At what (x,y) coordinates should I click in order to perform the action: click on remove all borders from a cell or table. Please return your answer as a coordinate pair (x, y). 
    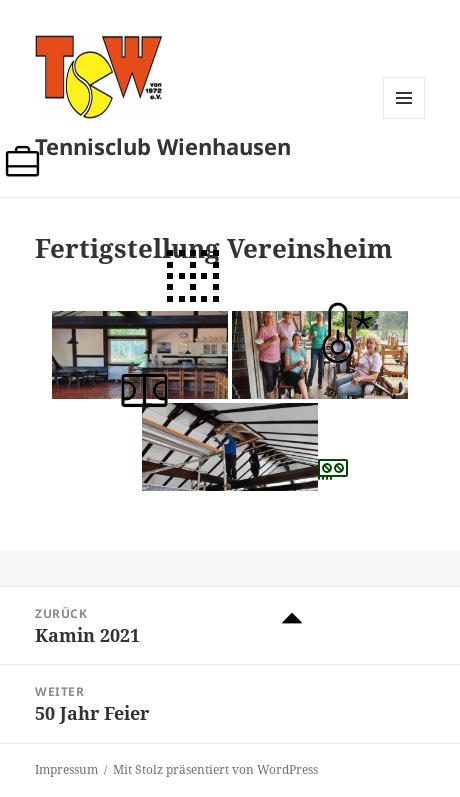
    Looking at the image, I should click on (193, 276).